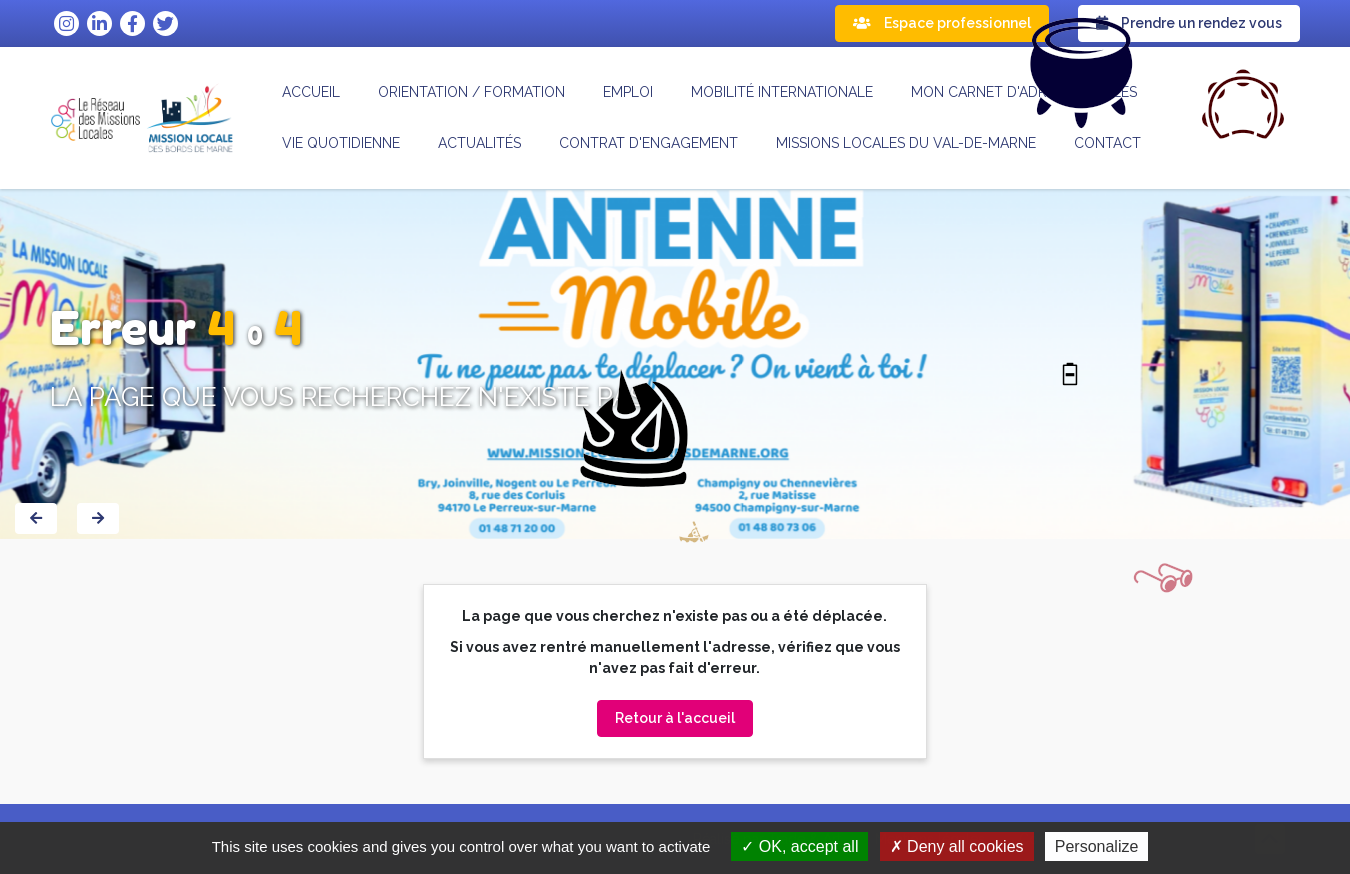 The image size is (1350, 874). Describe the element at coordinates (1243, 104) in the screenshot. I see `access musical instruments or percussion sounds` at that location.